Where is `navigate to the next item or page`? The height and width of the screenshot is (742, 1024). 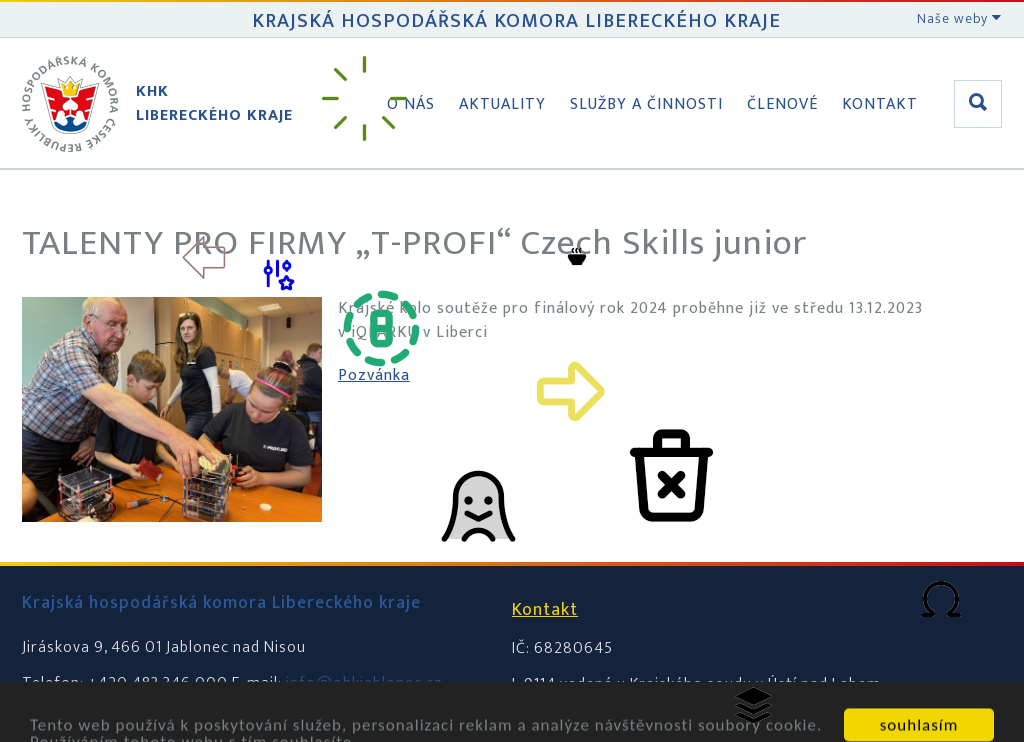
navigate to the next item or page is located at coordinates (571, 391).